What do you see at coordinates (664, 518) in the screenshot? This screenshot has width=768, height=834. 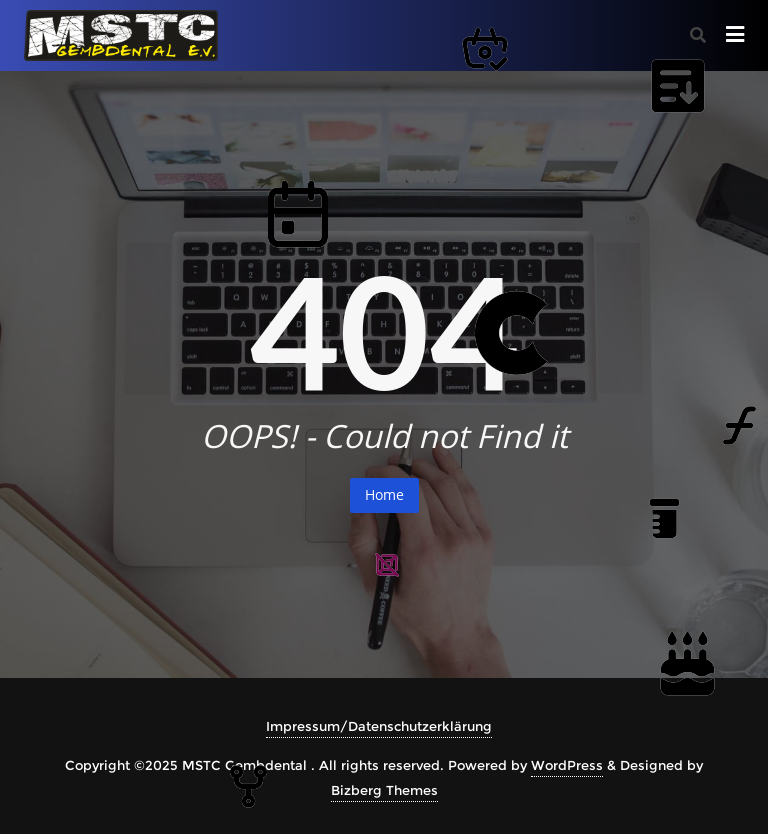 I see `view prescription or medication details` at bounding box center [664, 518].